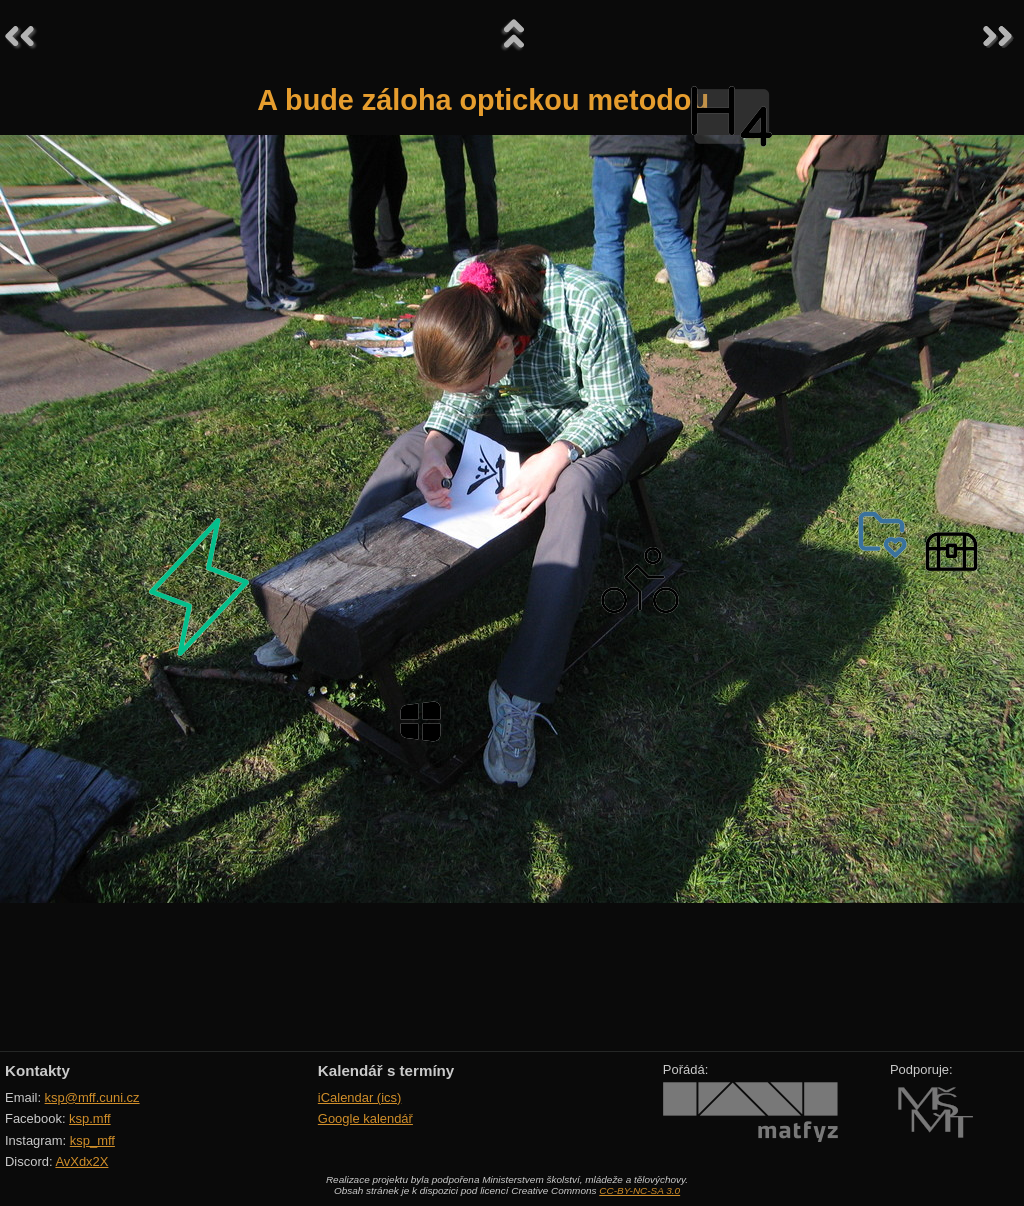 Image resolution: width=1024 pixels, height=1206 pixels. I want to click on access rewards or collected items, so click(951, 552).